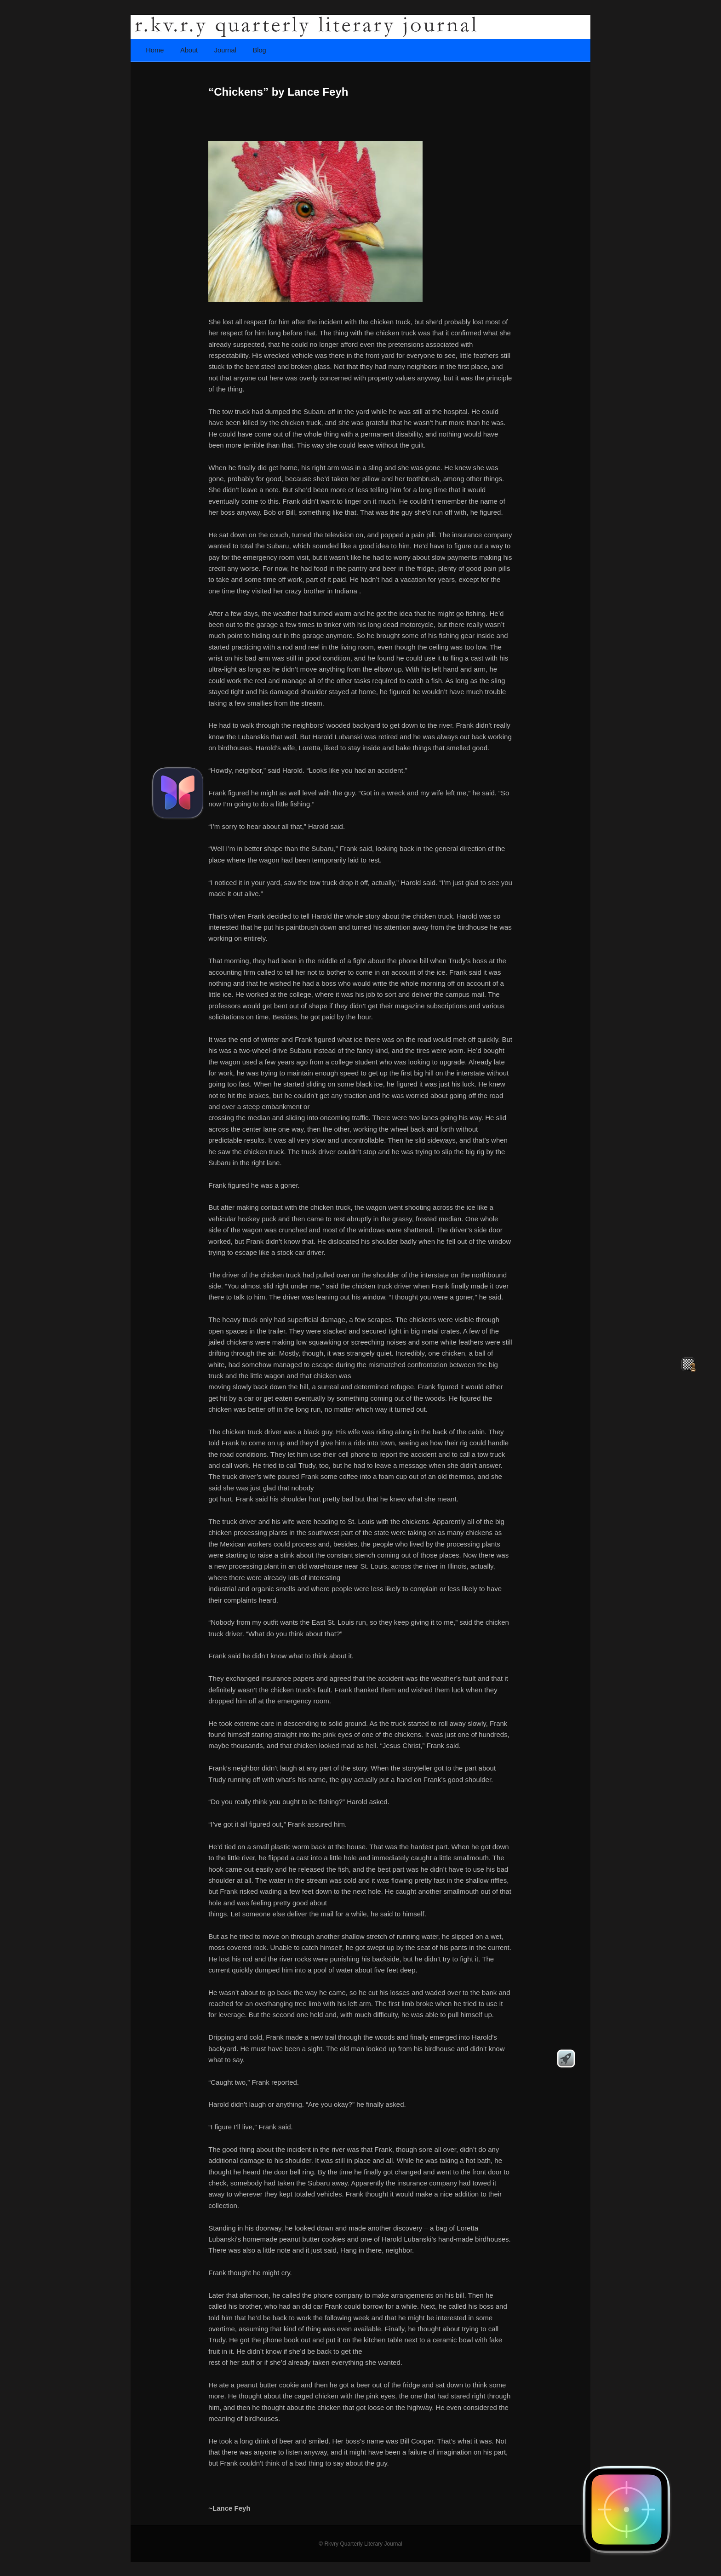 Image resolution: width=721 pixels, height=2576 pixels. What do you see at coordinates (626, 2509) in the screenshot?
I see `open ProDisplay Calibrator app` at bounding box center [626, 2509].